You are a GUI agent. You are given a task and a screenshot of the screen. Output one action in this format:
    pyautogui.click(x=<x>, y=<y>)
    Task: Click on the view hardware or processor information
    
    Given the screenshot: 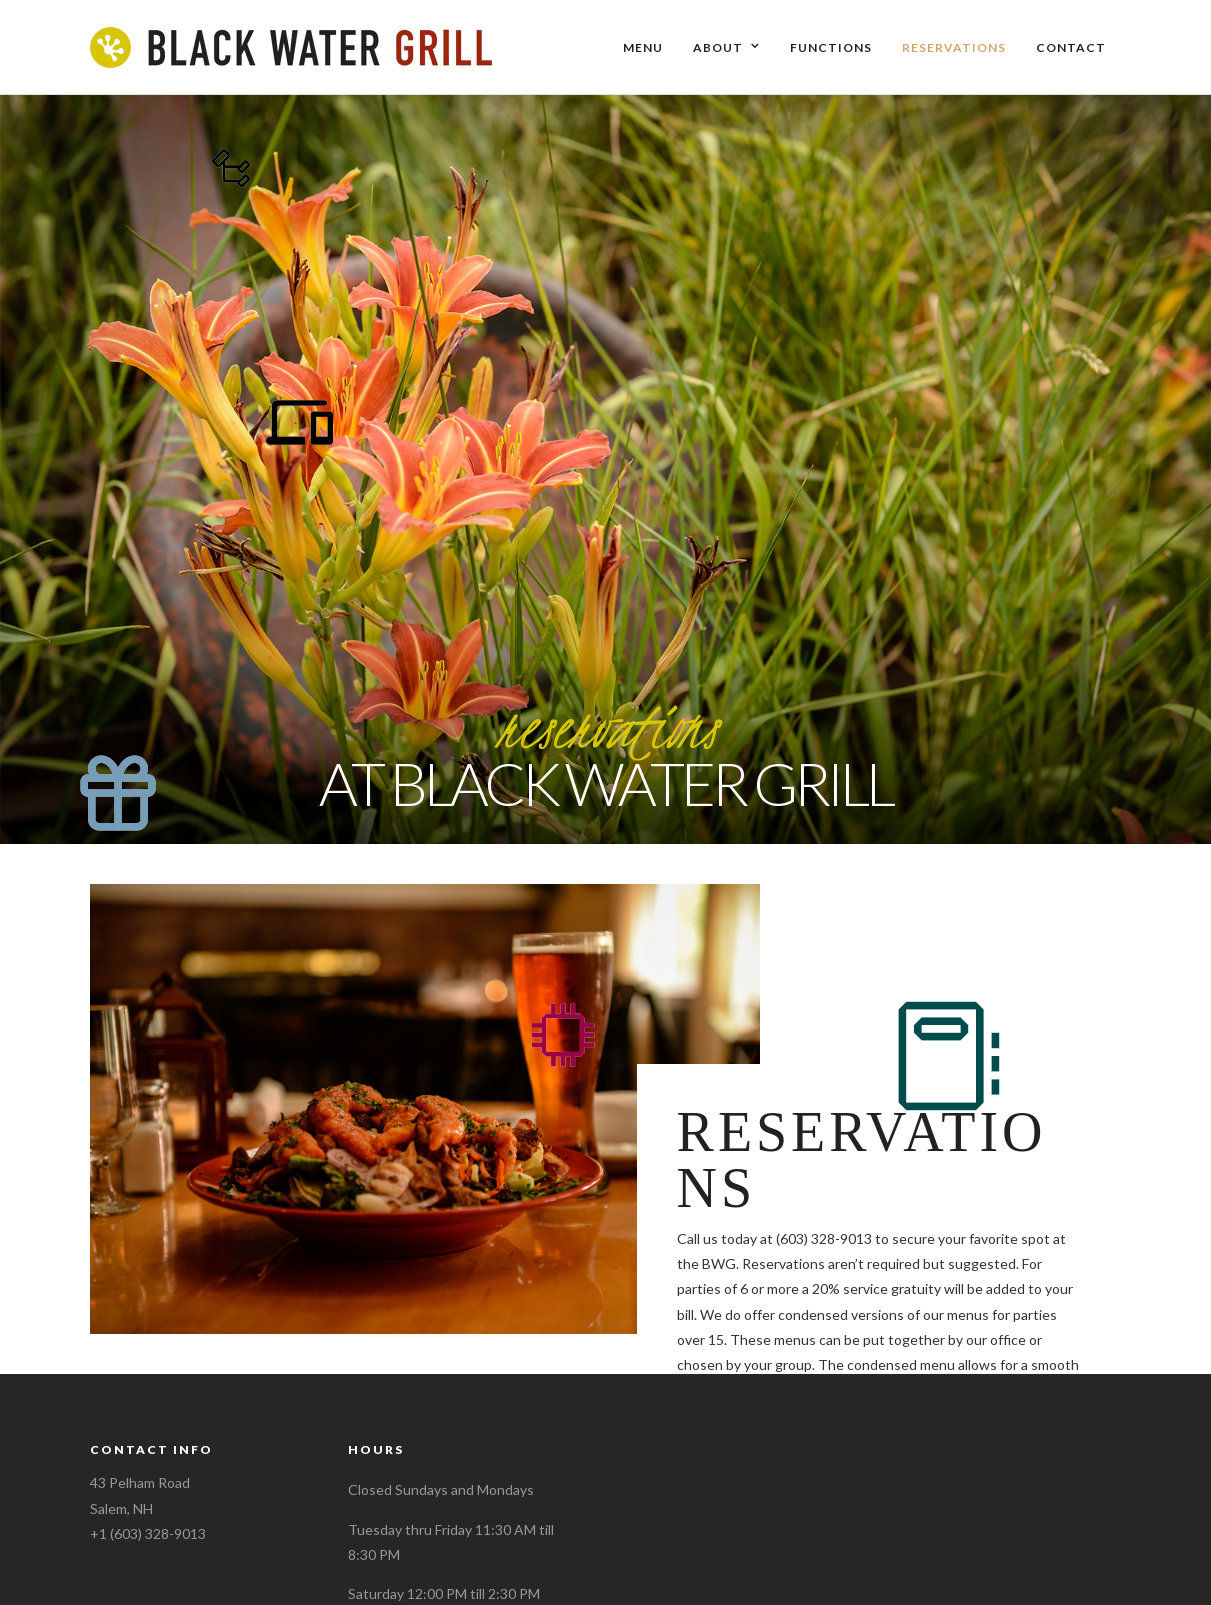 What is the action you would take?
    pyautogui.click(x=565, y=1037)
    